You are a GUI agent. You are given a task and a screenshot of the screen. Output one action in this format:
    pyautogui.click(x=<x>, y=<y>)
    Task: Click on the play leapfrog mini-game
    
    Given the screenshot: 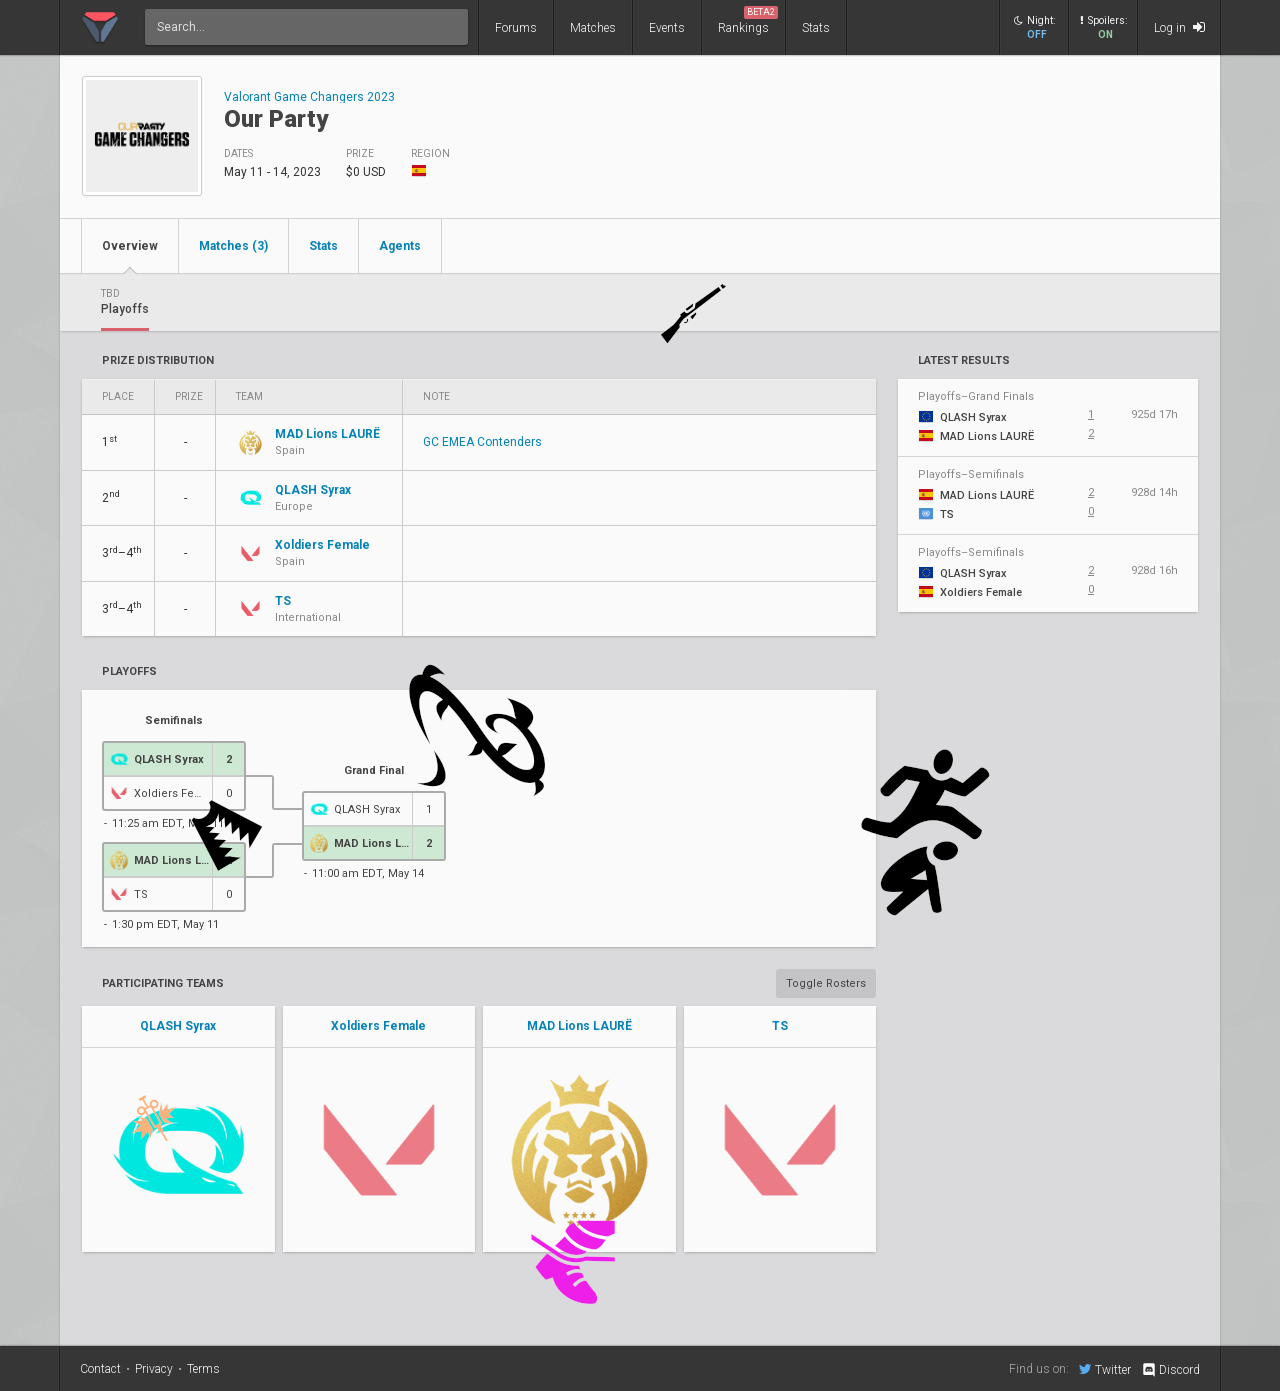 What is the action you would take?
    pyautogui.click(x=925, y=833)
    